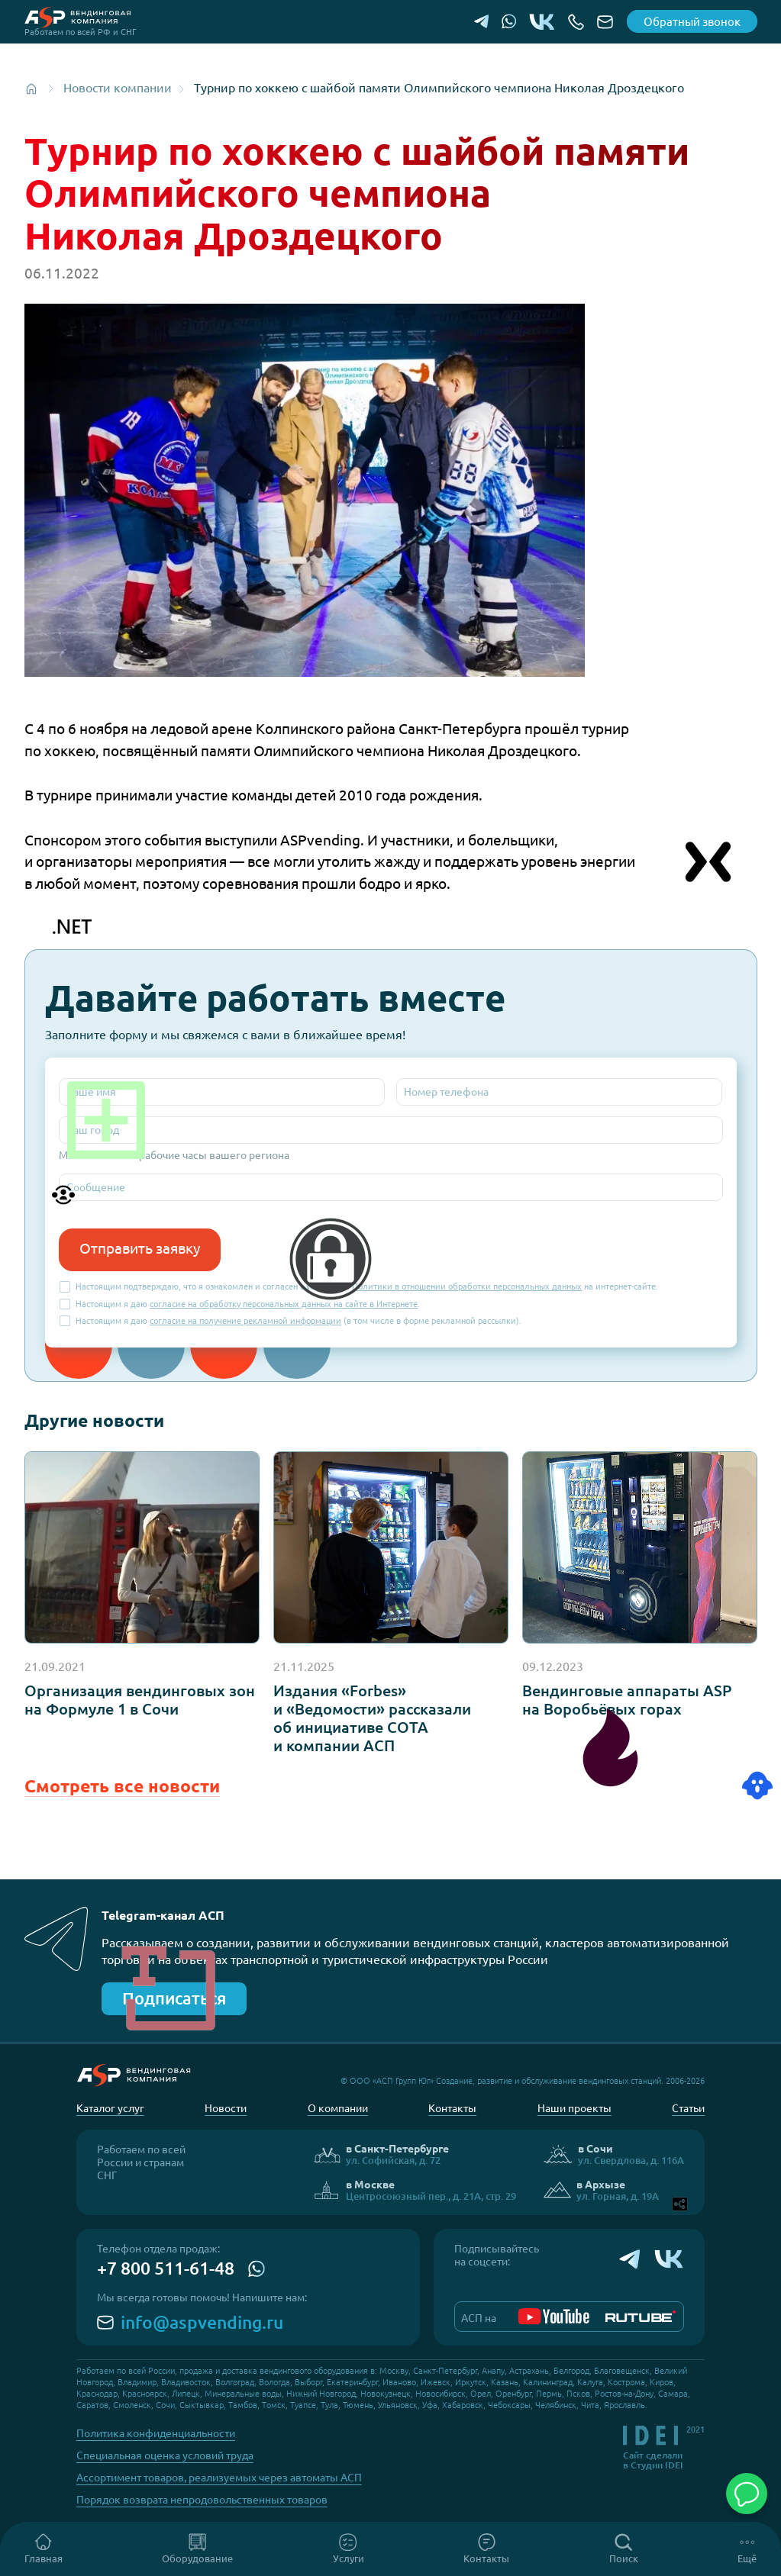 This screenshot has width=781, height=2576. What do you see at coordinates (170, 1990) in the screenshot?
I see `insert a text block or text box` at bounding box center [170, 1990].